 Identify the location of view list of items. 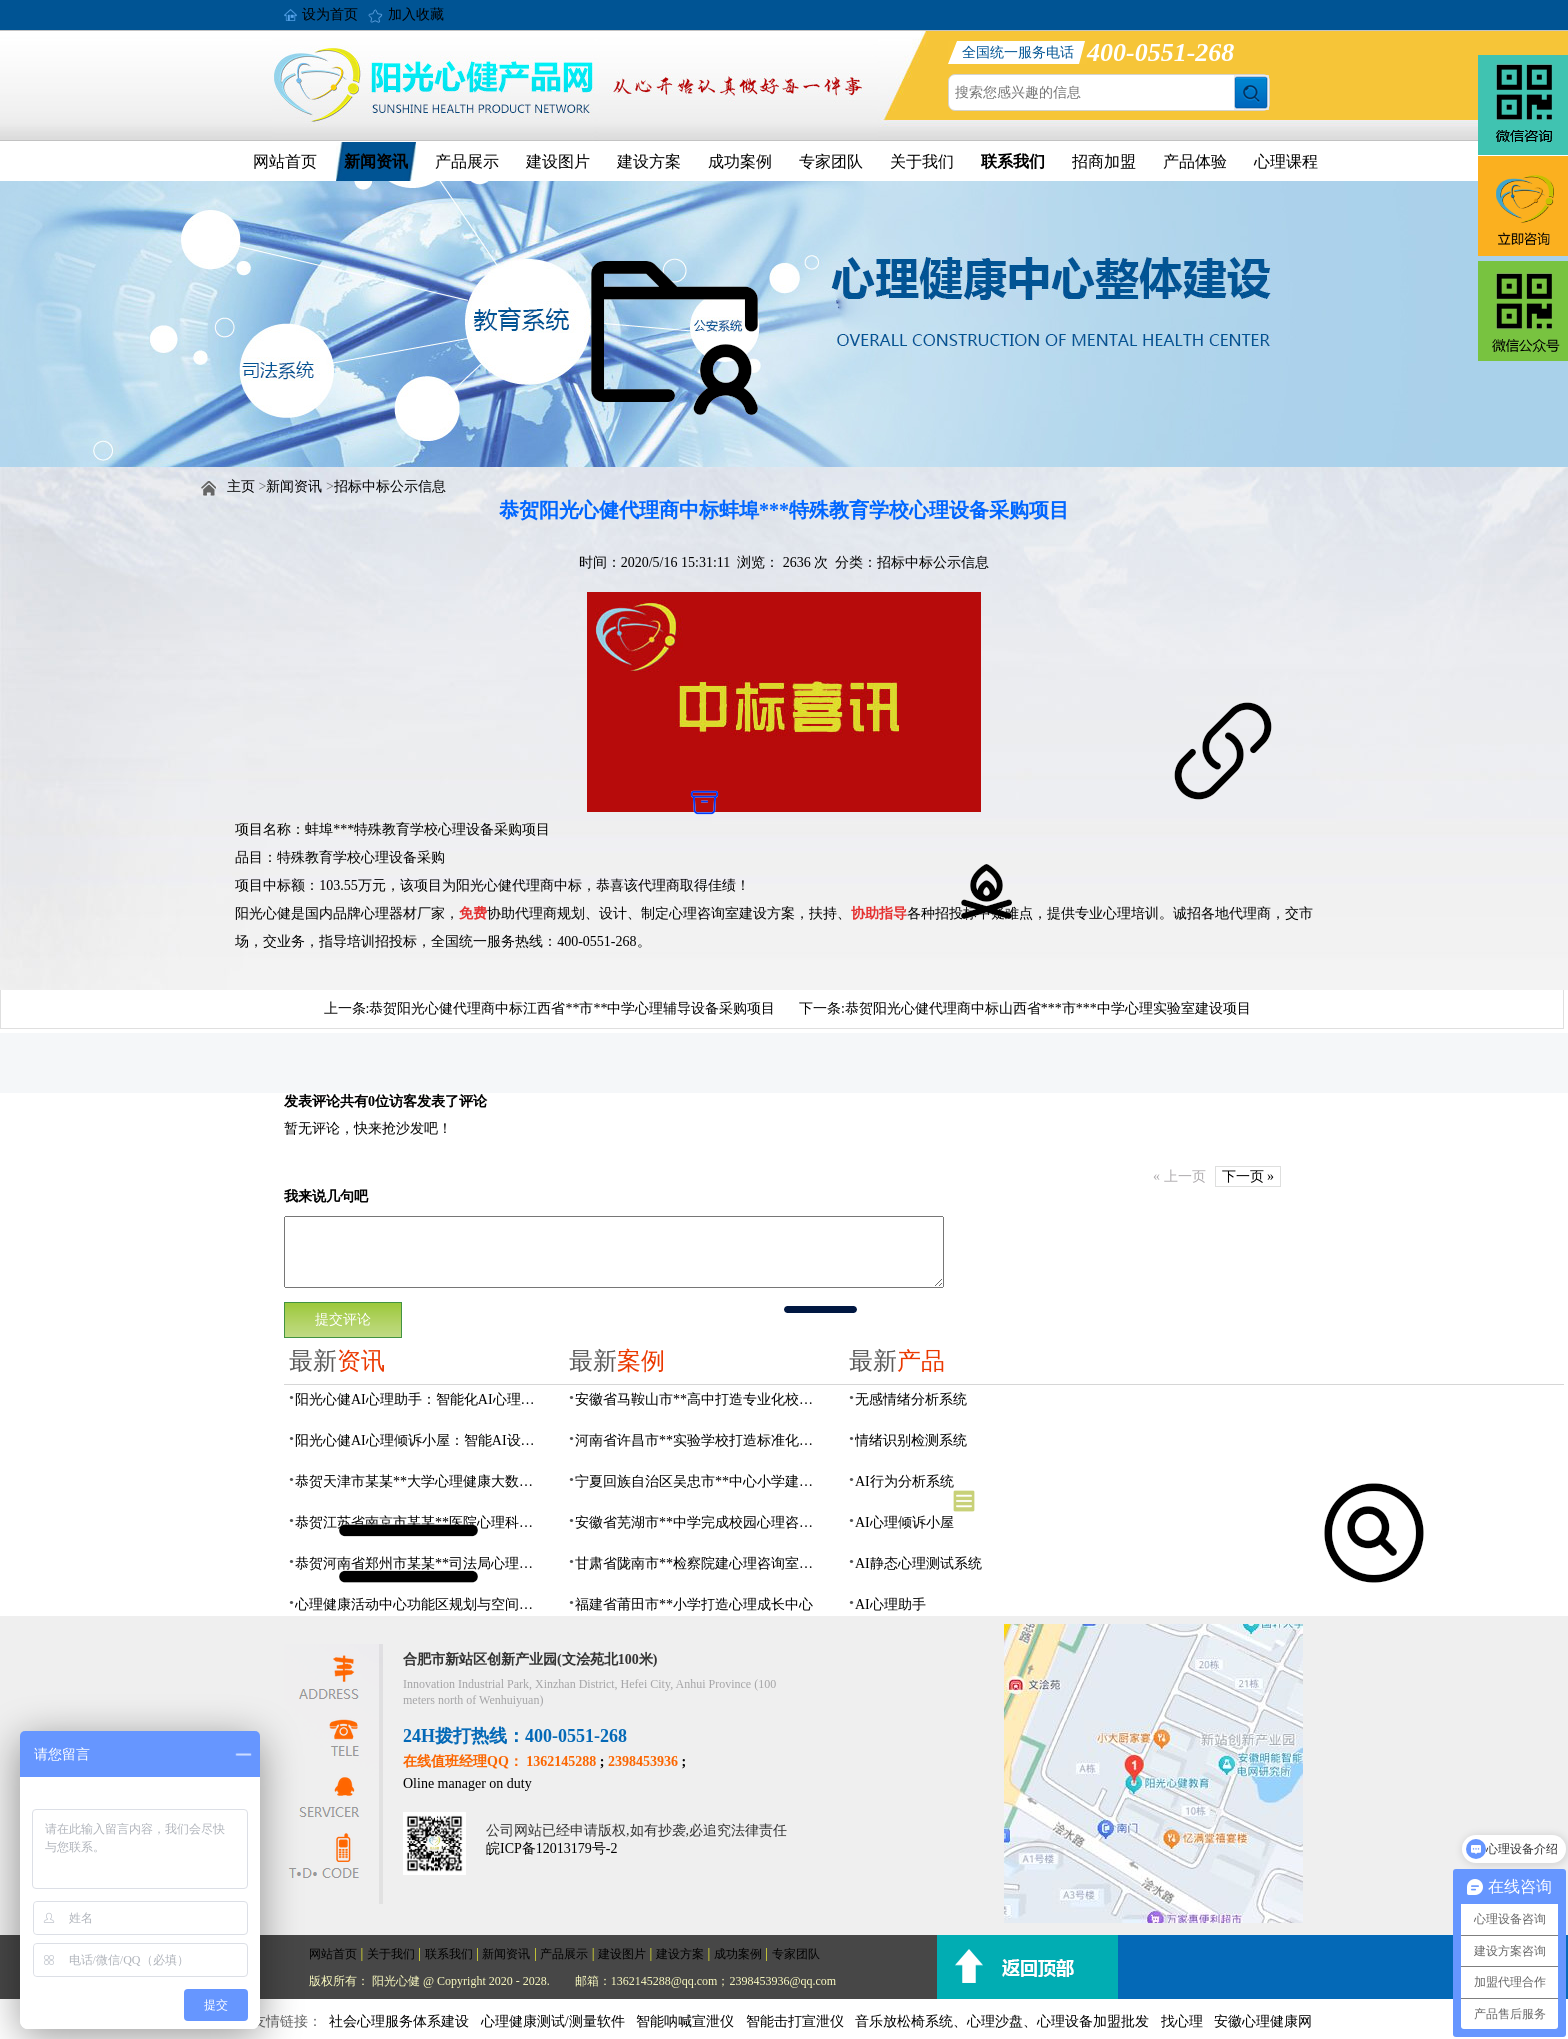
(964, 1501).